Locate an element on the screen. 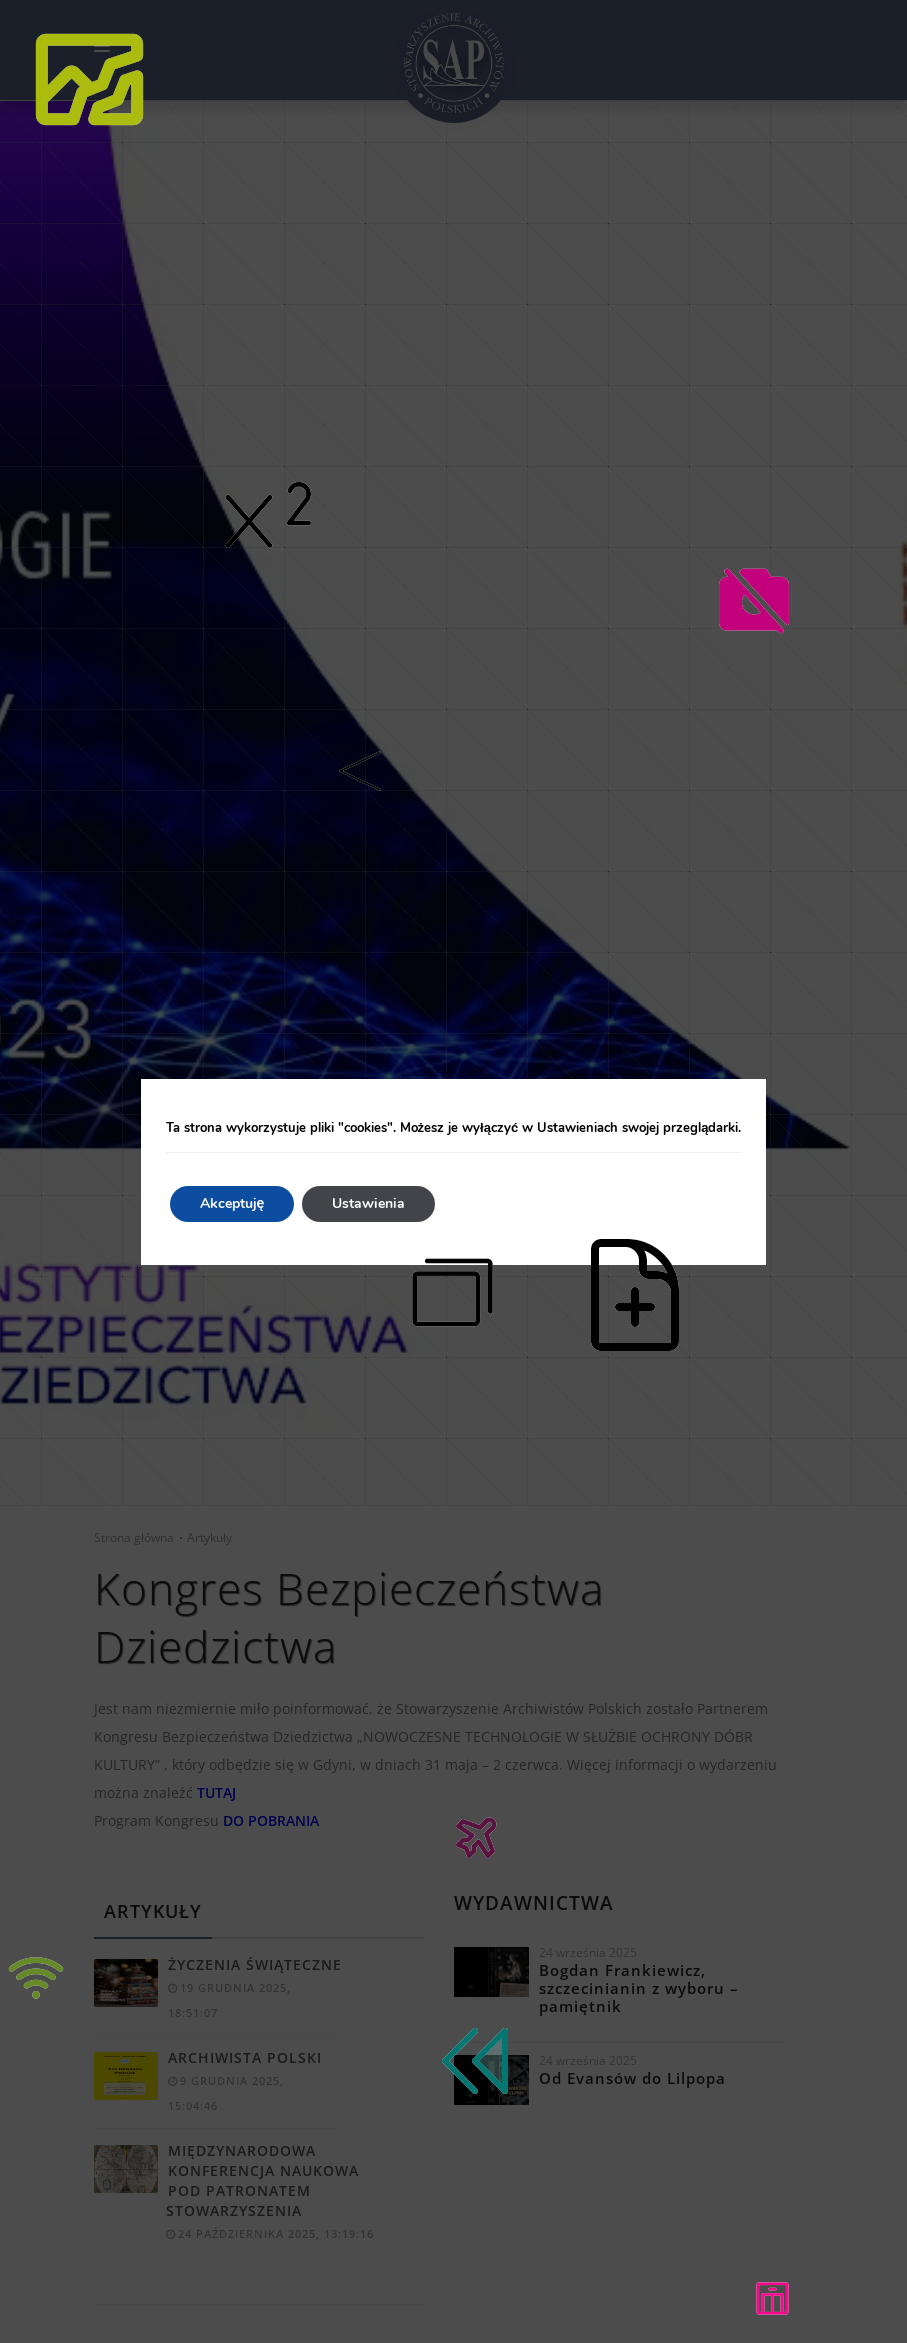 This screenshot has height=2343, width=907. go back to the previous screen is located at coordinates (361, 771).